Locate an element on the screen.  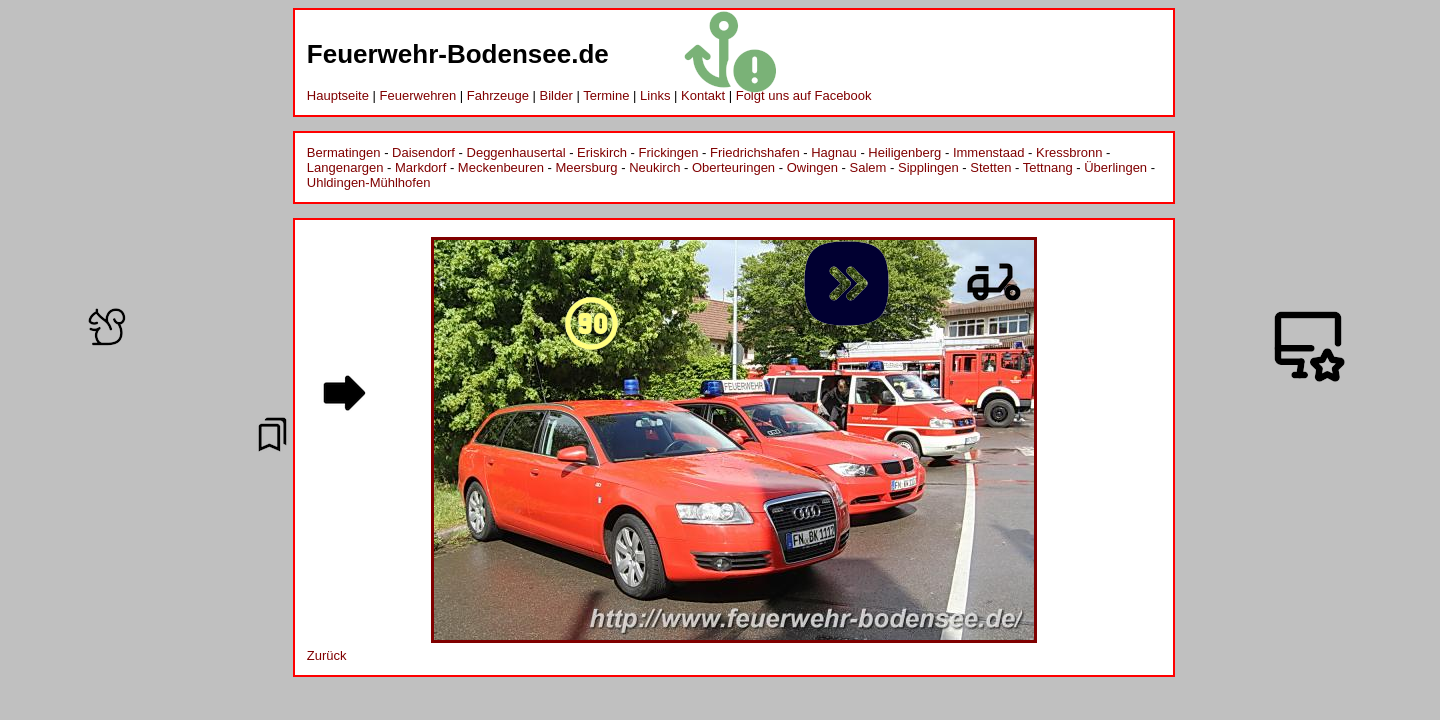
anchor point warning or error is located at coordinates (728, 49).